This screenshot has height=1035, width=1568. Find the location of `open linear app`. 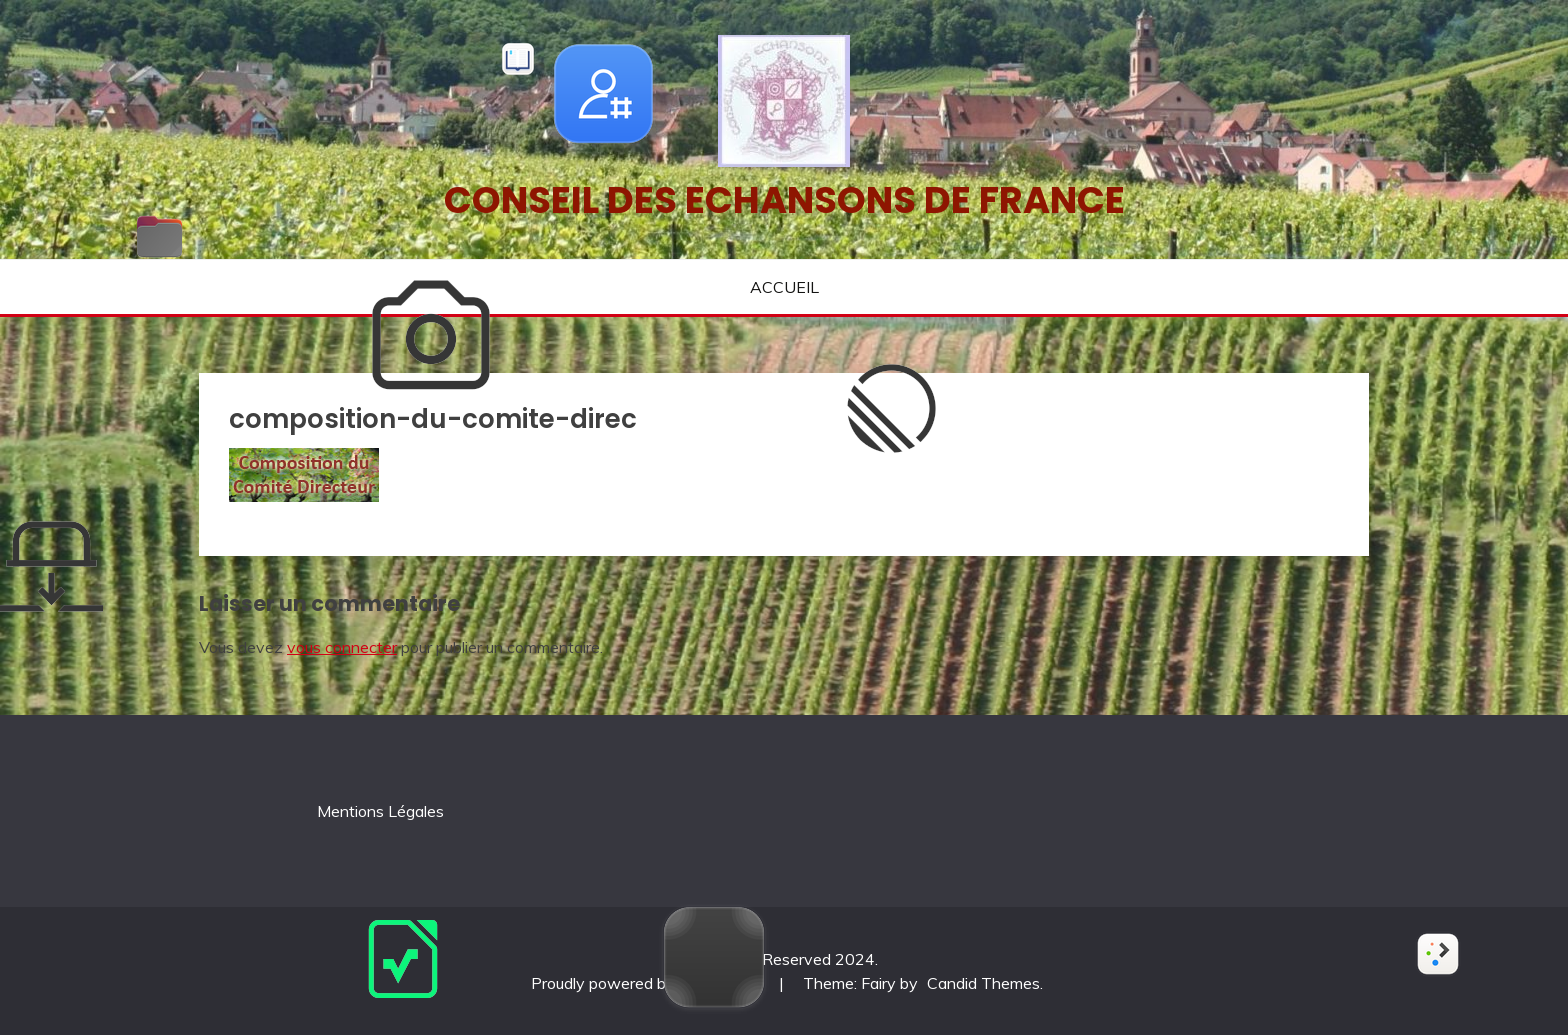

open linear app is located at coordinates (891, 408).